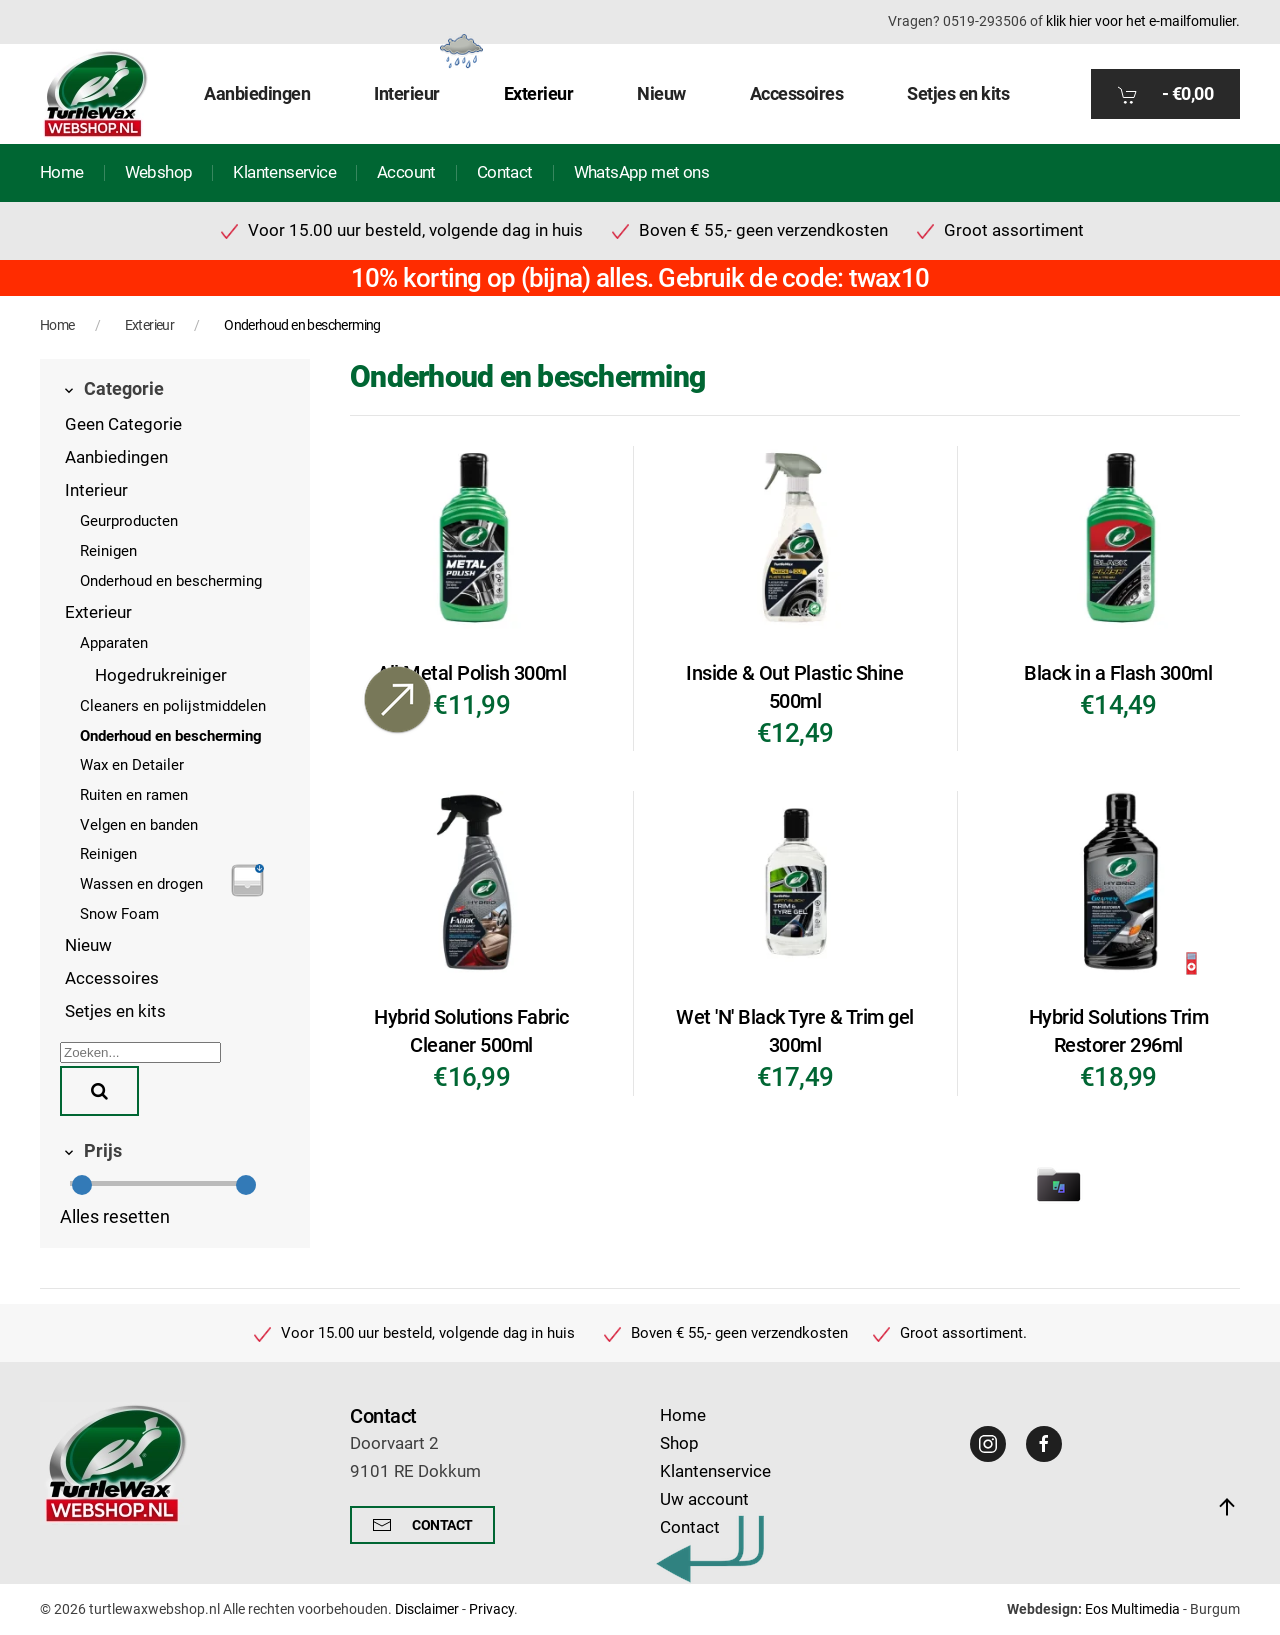 The width and height of the screenshot is (1280, 1635). What do you see at coordinates (1058, 1185) in the screenshot?
I see `open folder containing JetBrains Code With Me projects` at bounding box center [1058, 1185].